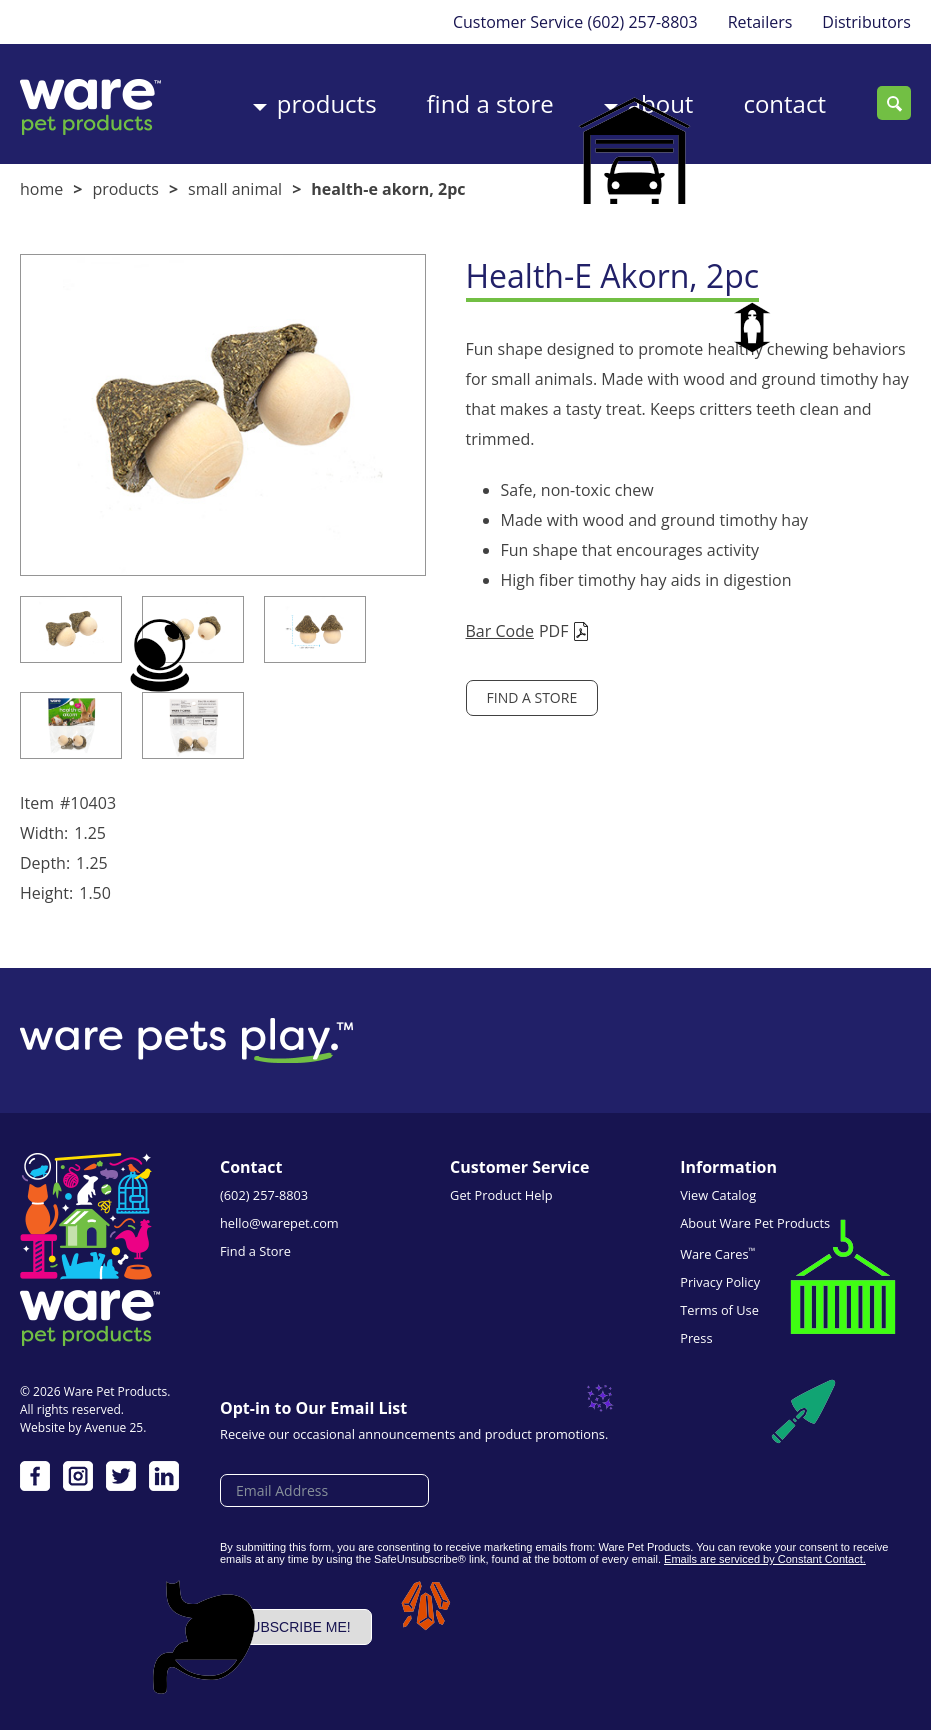 The image size is (931, 1730). I want to click on access garage or parking settings, so click(634, 147).